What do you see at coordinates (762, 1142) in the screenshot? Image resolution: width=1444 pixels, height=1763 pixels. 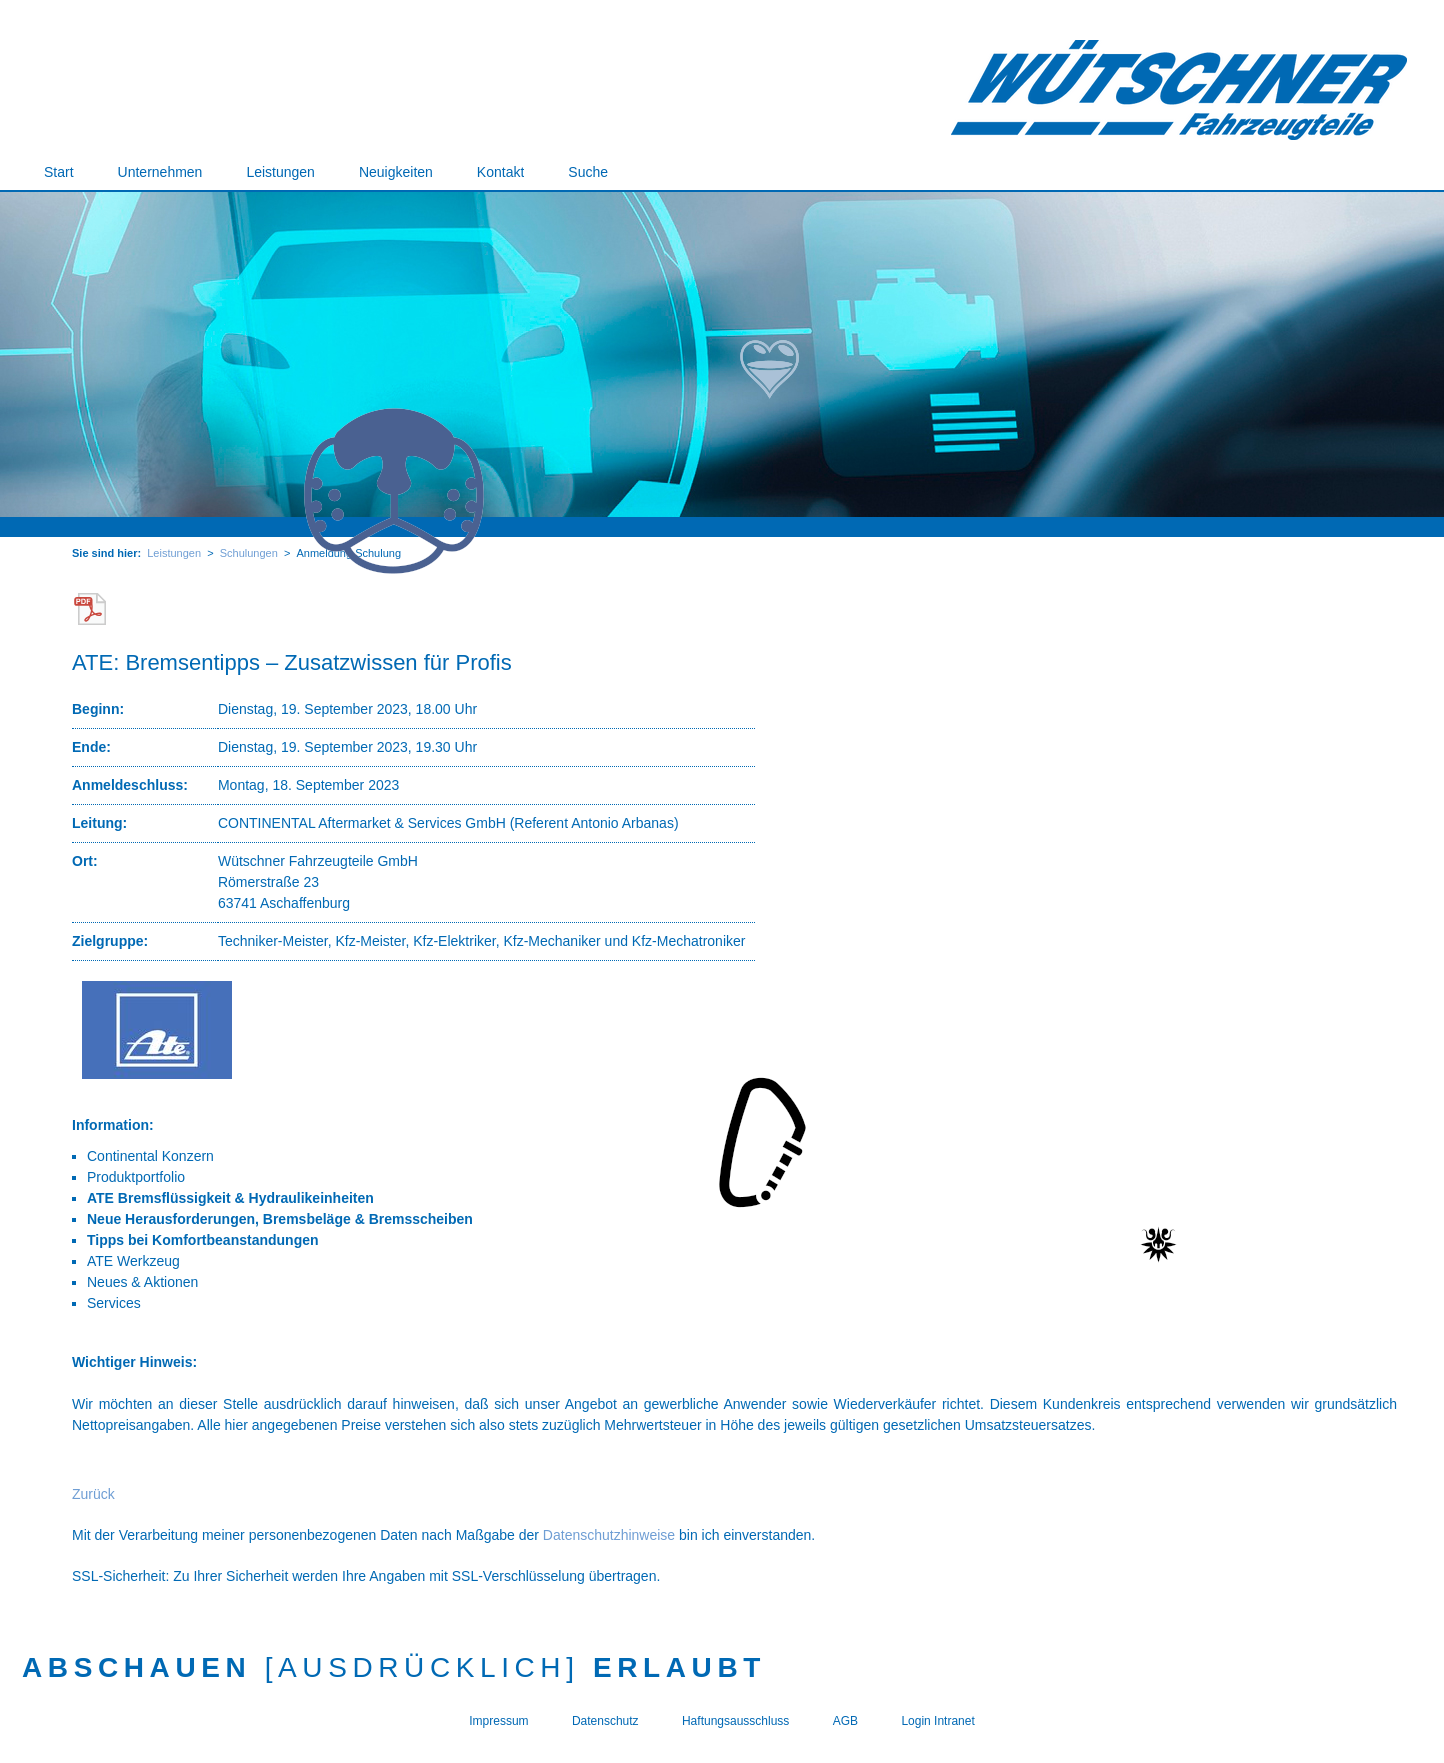 I see `climbing or outdoor gear category` at bounding box center [762, 1142].